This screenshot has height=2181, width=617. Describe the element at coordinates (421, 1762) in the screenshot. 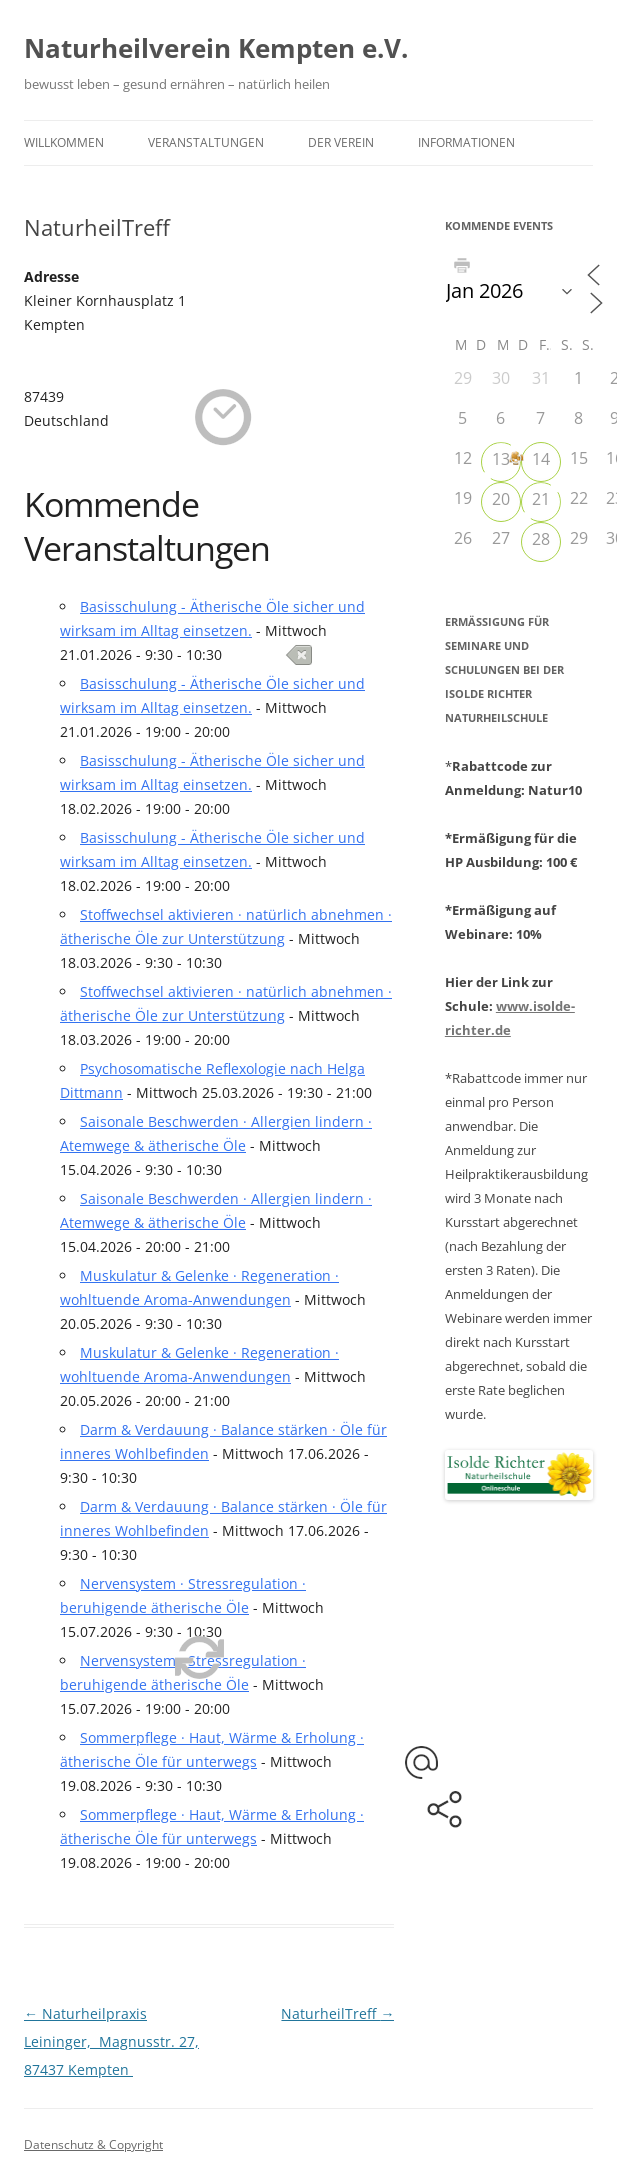

I see `manage linked online accounts` at that location.